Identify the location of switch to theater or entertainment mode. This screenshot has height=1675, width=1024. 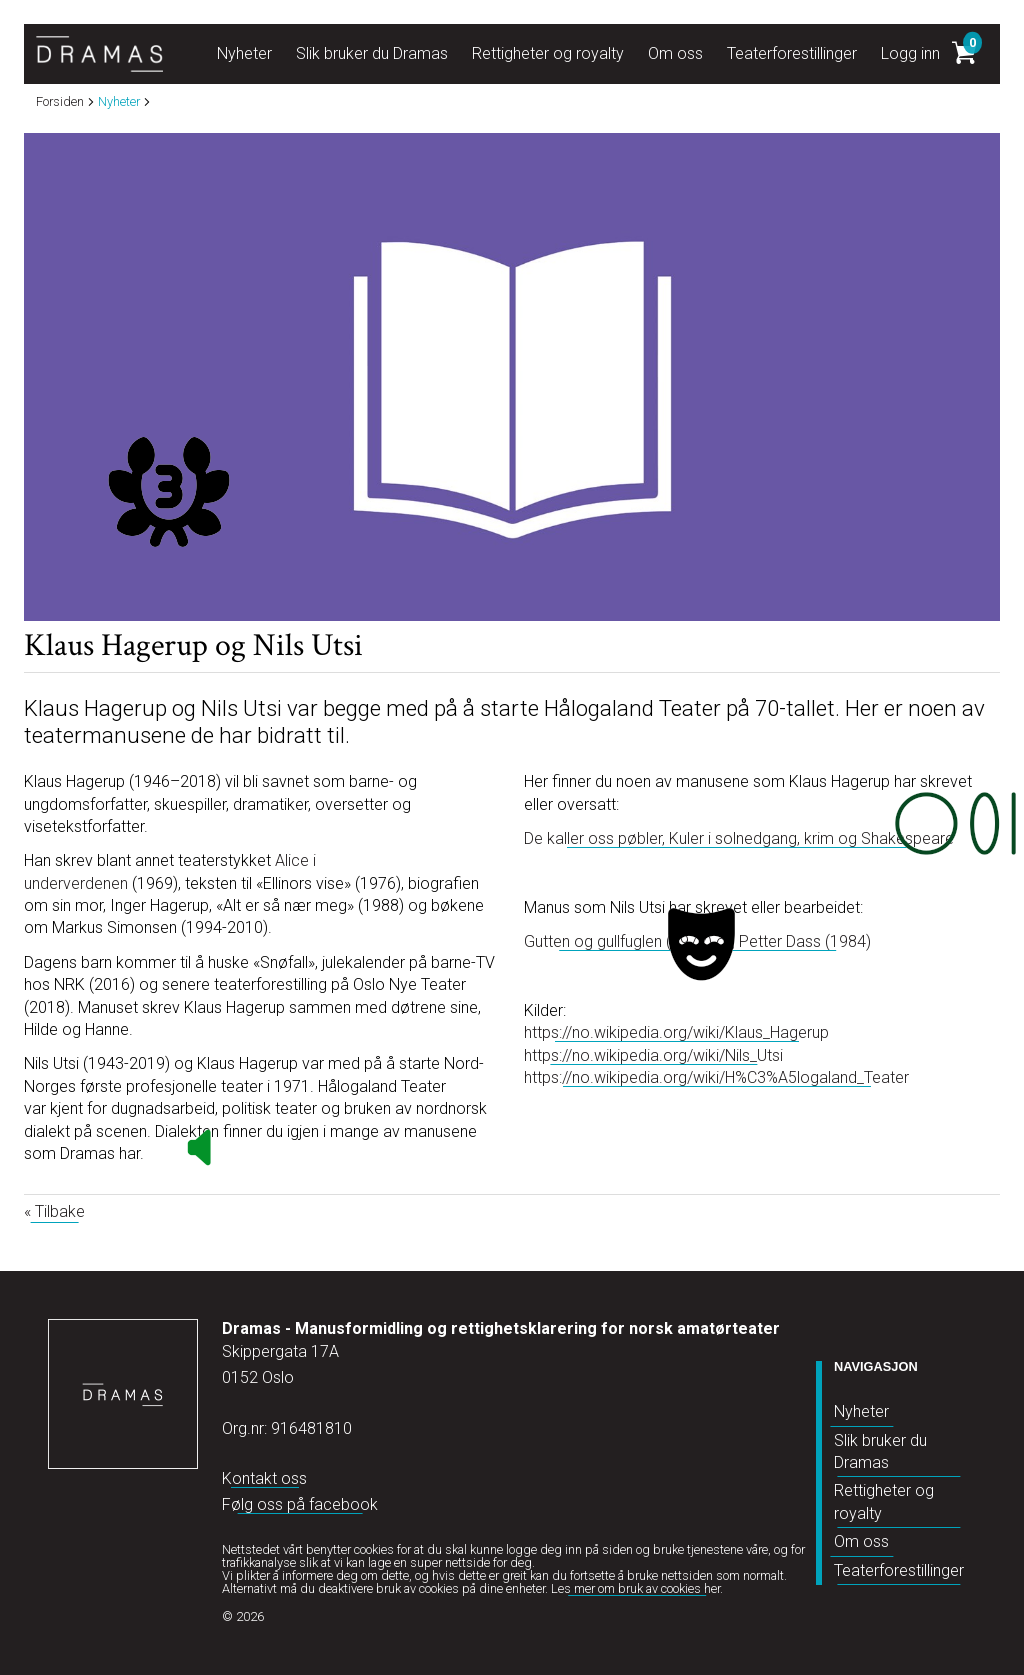
(701, 941).